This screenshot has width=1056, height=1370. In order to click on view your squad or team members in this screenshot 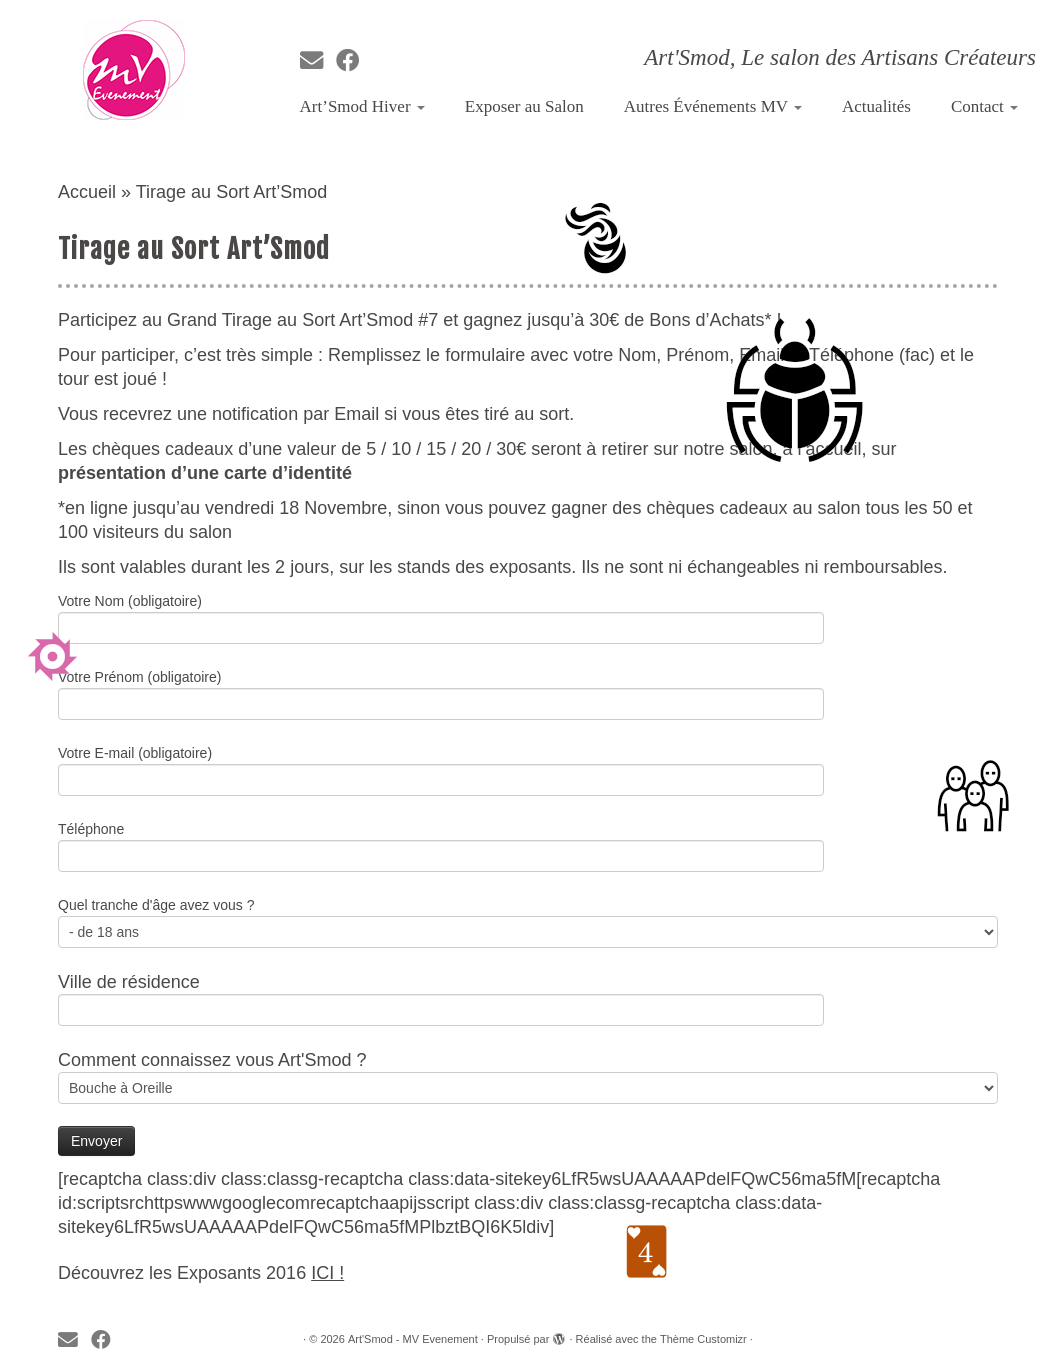, I will do `click(973, 795)`.